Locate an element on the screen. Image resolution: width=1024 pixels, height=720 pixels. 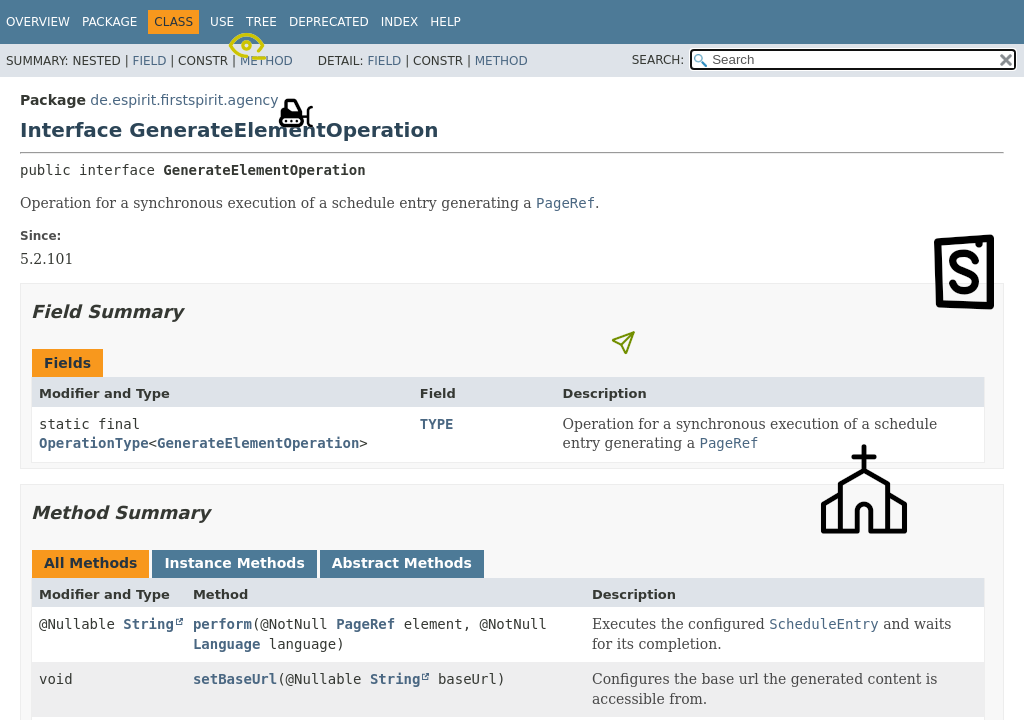
send a message is located at coordinates (623, 342).